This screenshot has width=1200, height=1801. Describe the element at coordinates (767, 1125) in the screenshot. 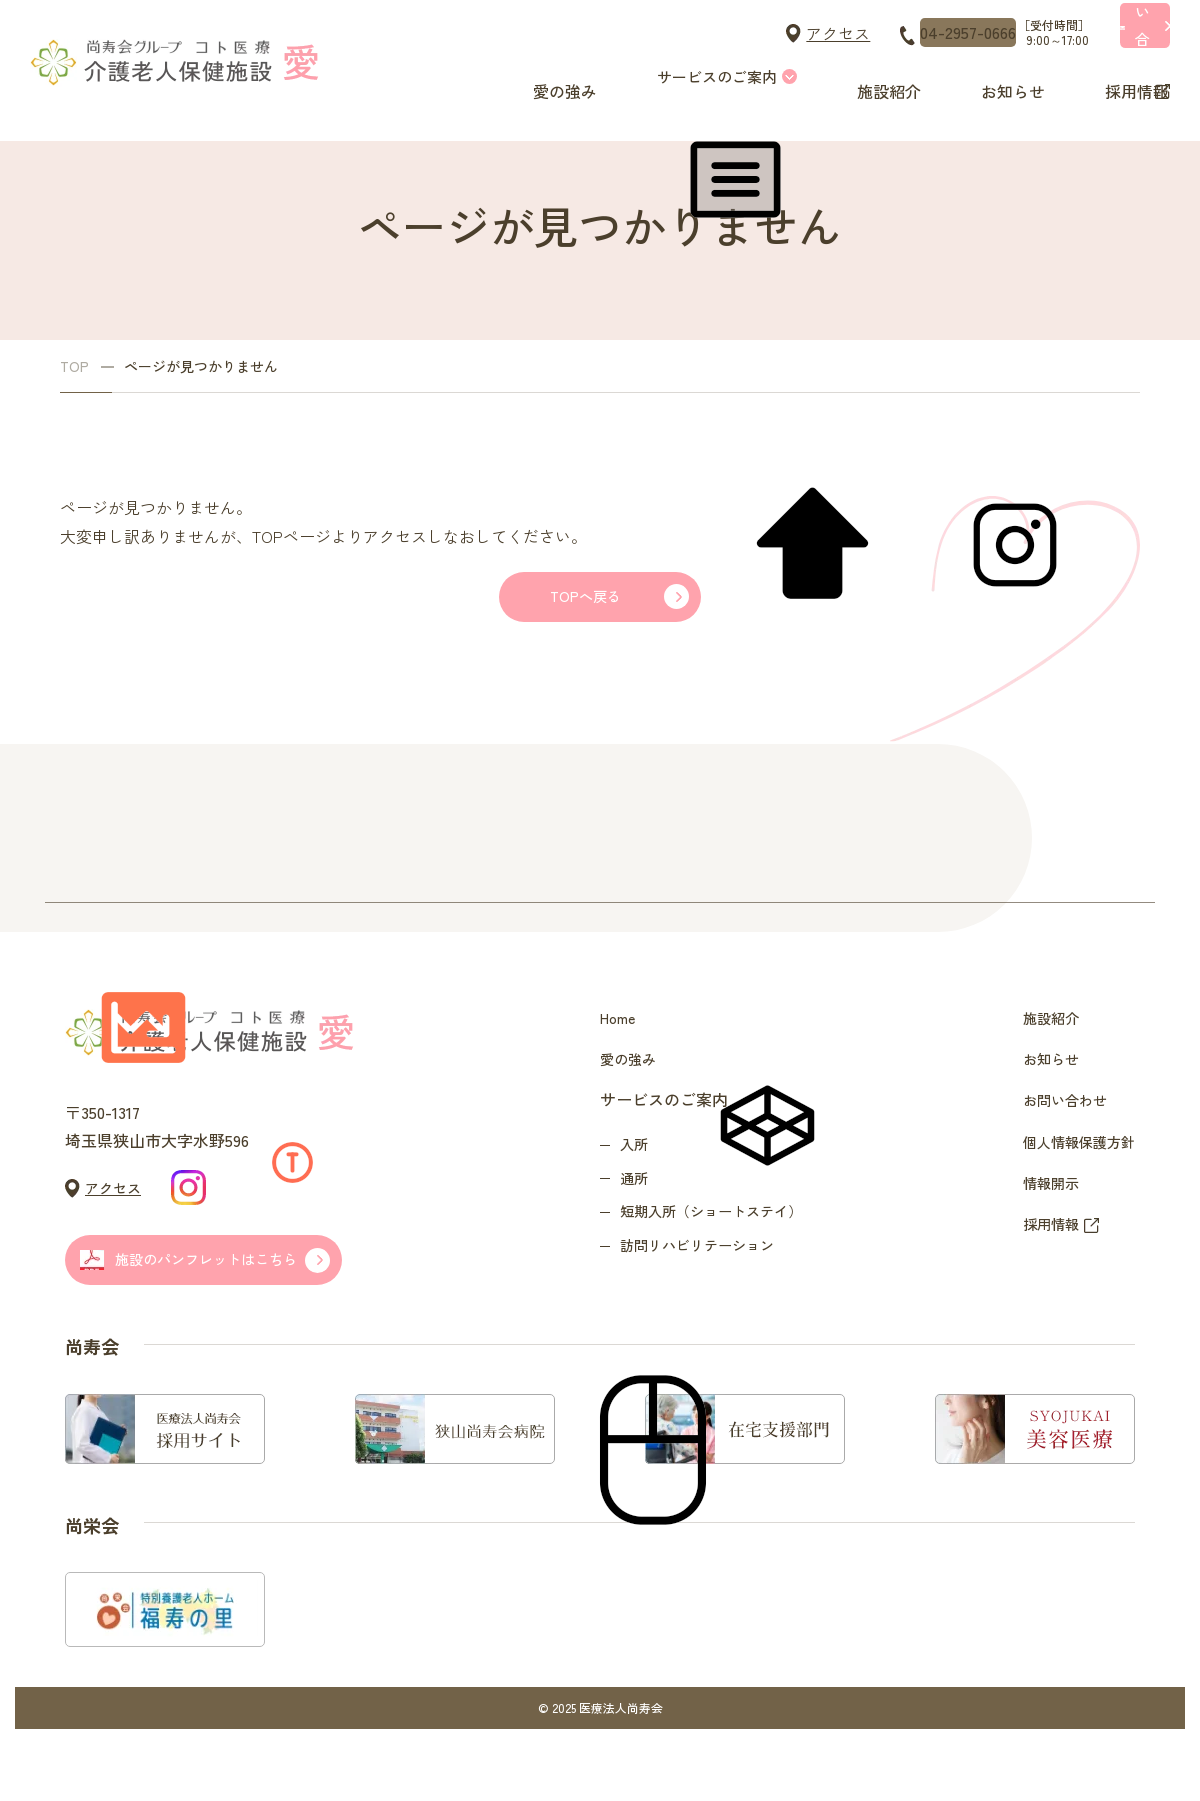

I see `open CodePen profile or projects` at that location.